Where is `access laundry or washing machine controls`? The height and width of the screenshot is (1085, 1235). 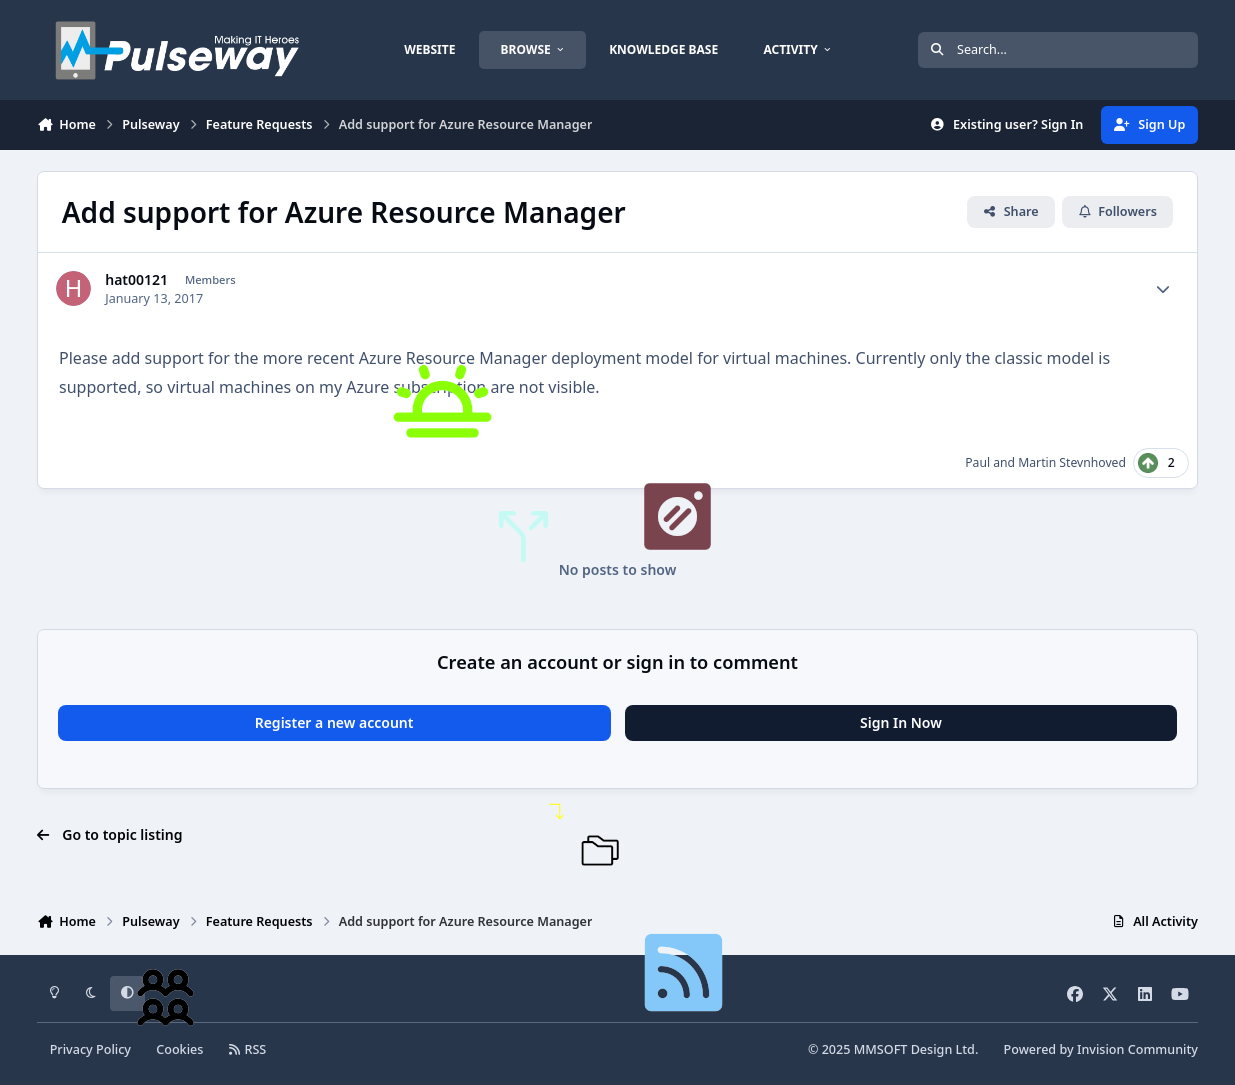 access laundry or washing machine controls is located at coordinates (677, 516).